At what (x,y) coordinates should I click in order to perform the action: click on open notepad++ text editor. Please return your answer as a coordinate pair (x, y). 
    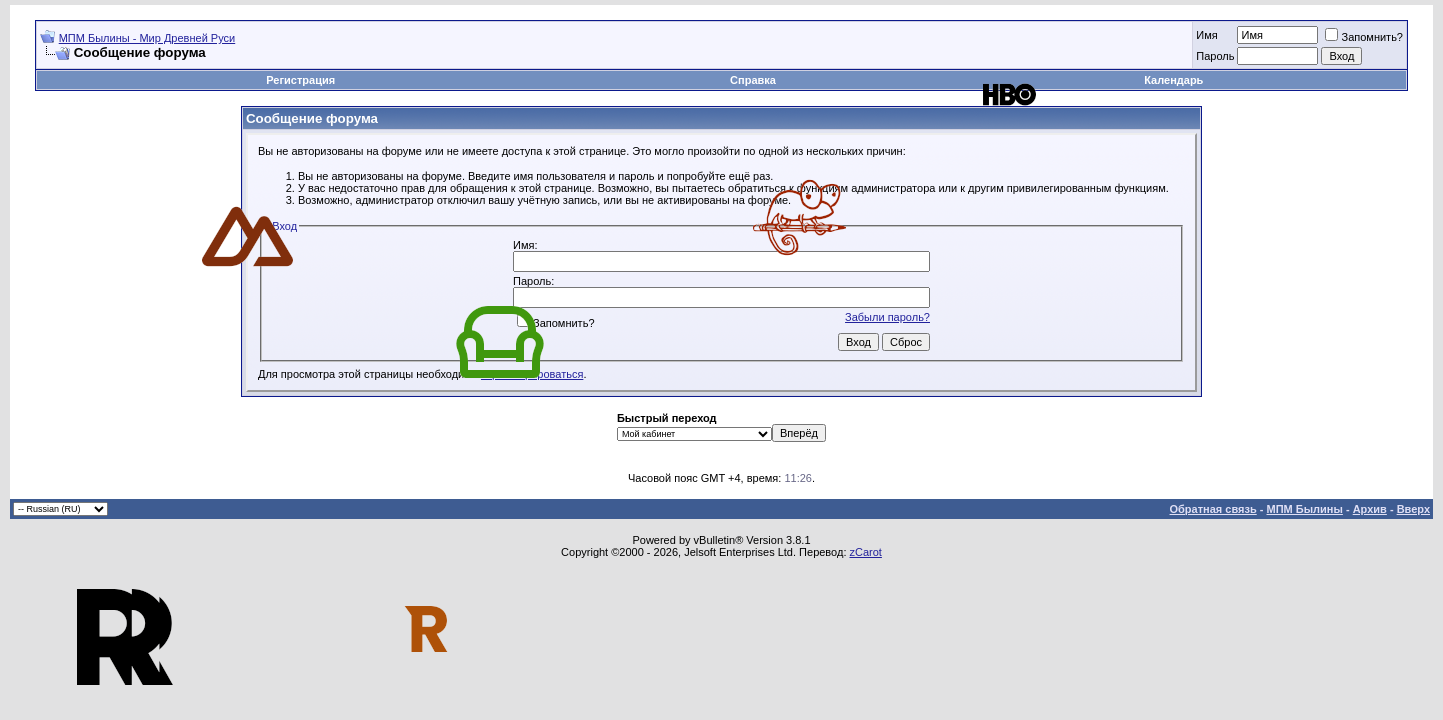
    Looking at the image, I should click on (799, 217).